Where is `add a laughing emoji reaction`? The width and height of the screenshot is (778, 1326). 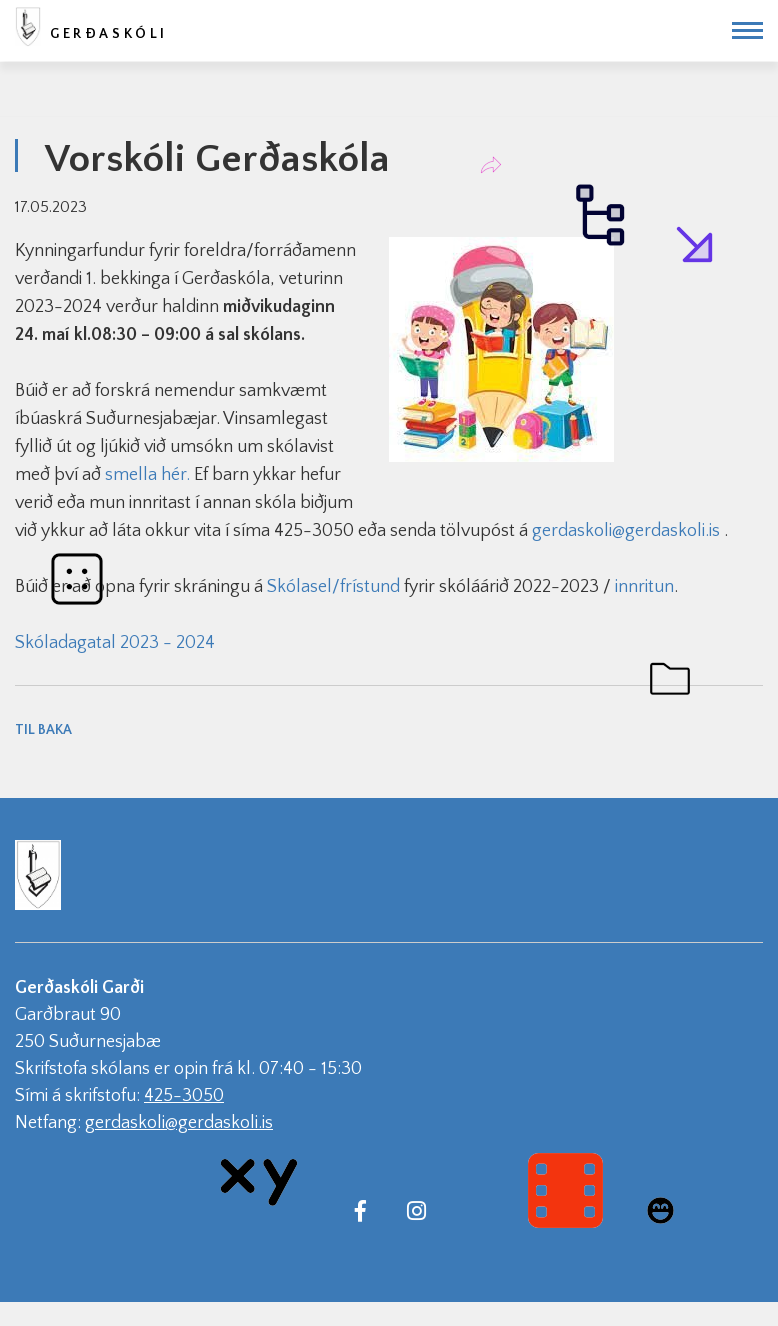 add a laughing emoji reaction is located at coordinates (660, 1210).